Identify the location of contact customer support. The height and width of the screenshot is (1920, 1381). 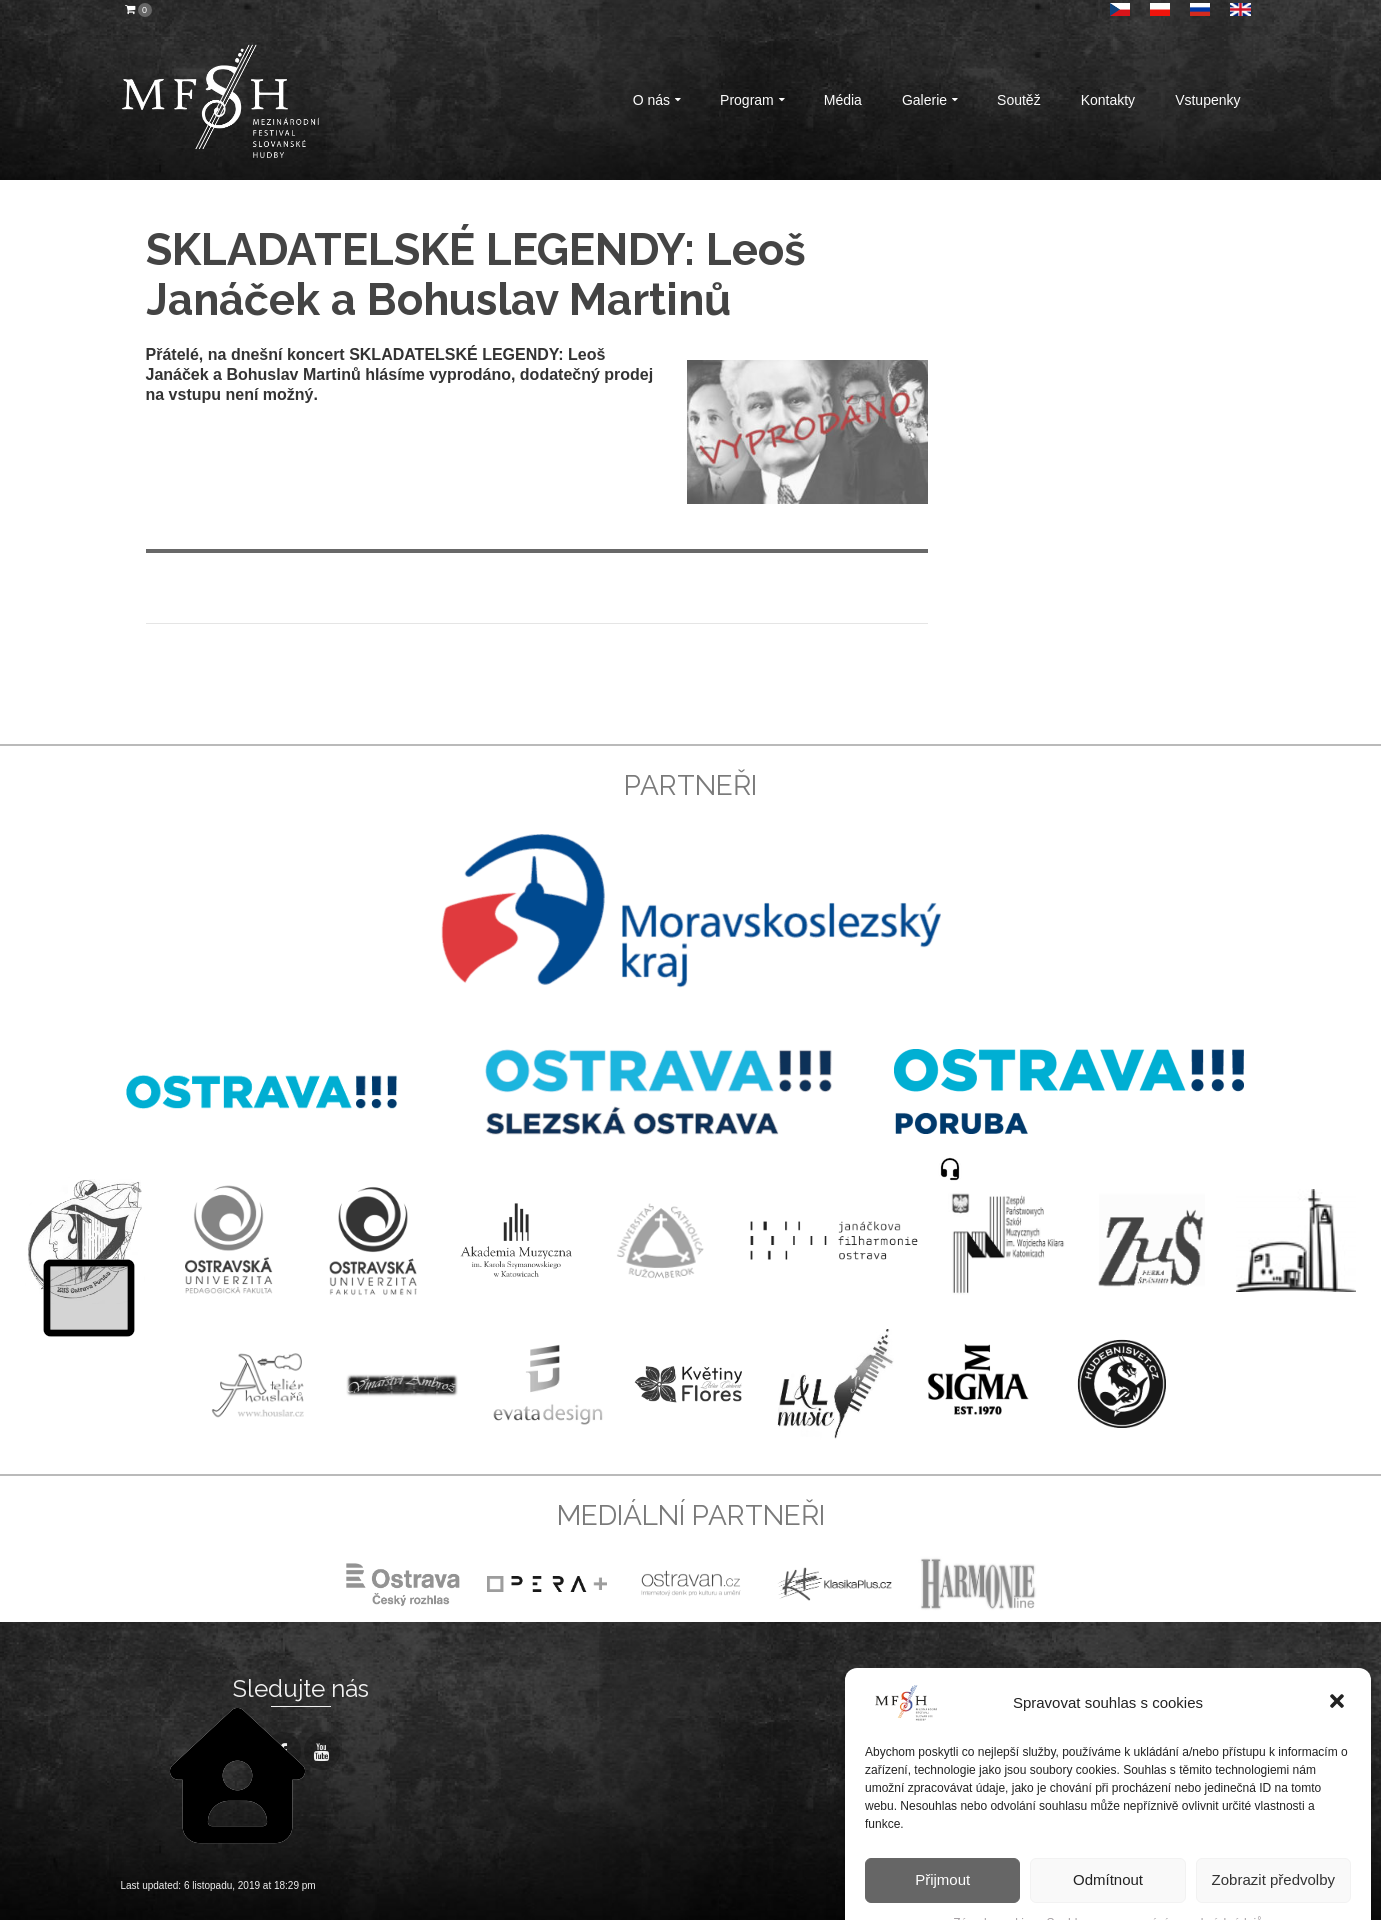
(950, 1169).